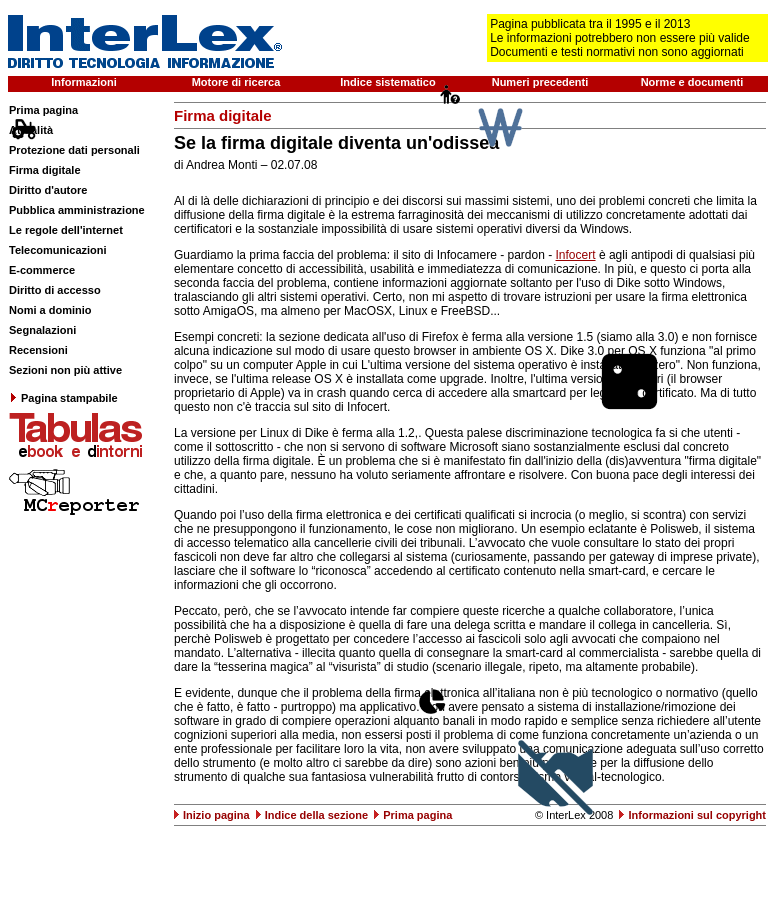  I want to click on view analytics or statistics, so click(431, 701).